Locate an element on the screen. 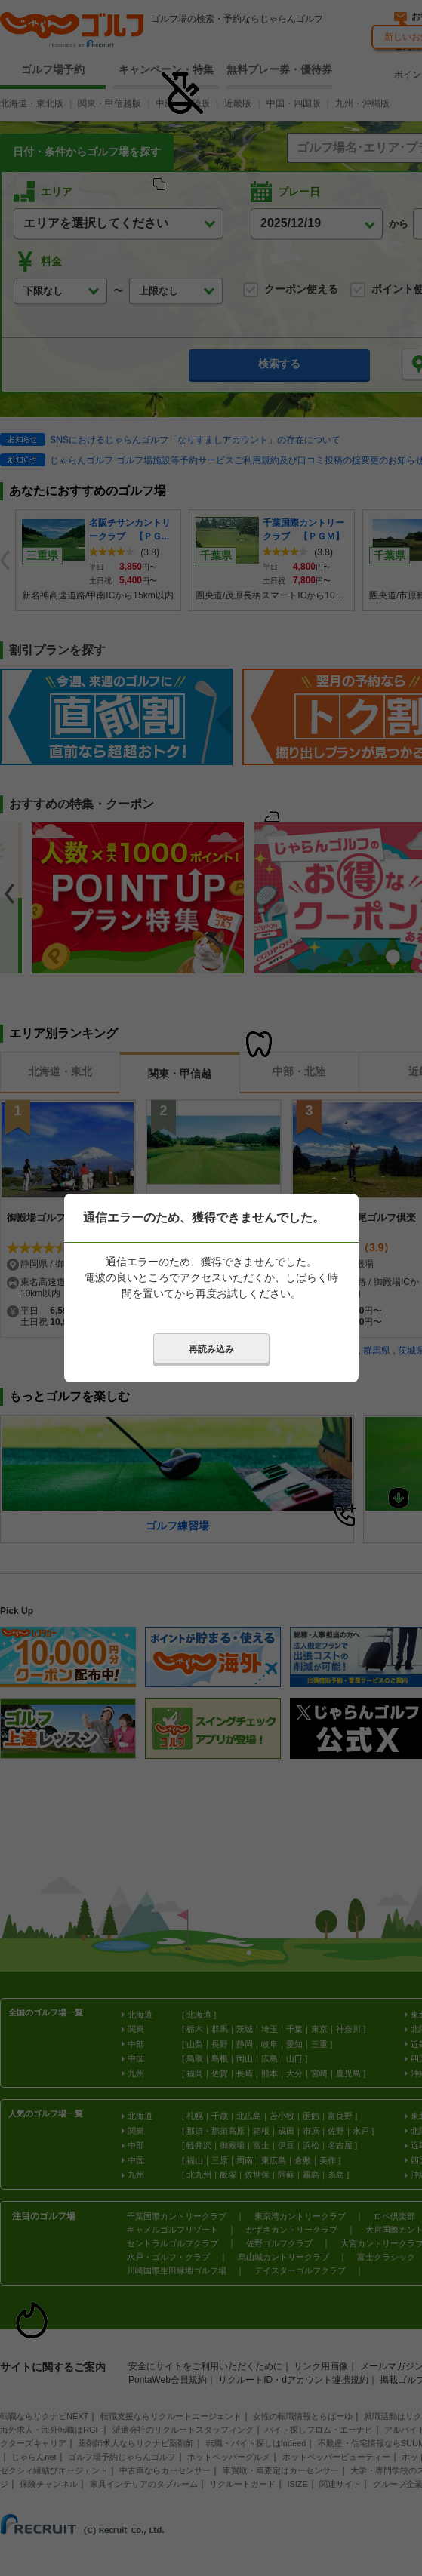 Image resolution: width=422 pixels, height=2576 pixels. open tinder dating app is located at coordinates (32, 2321).